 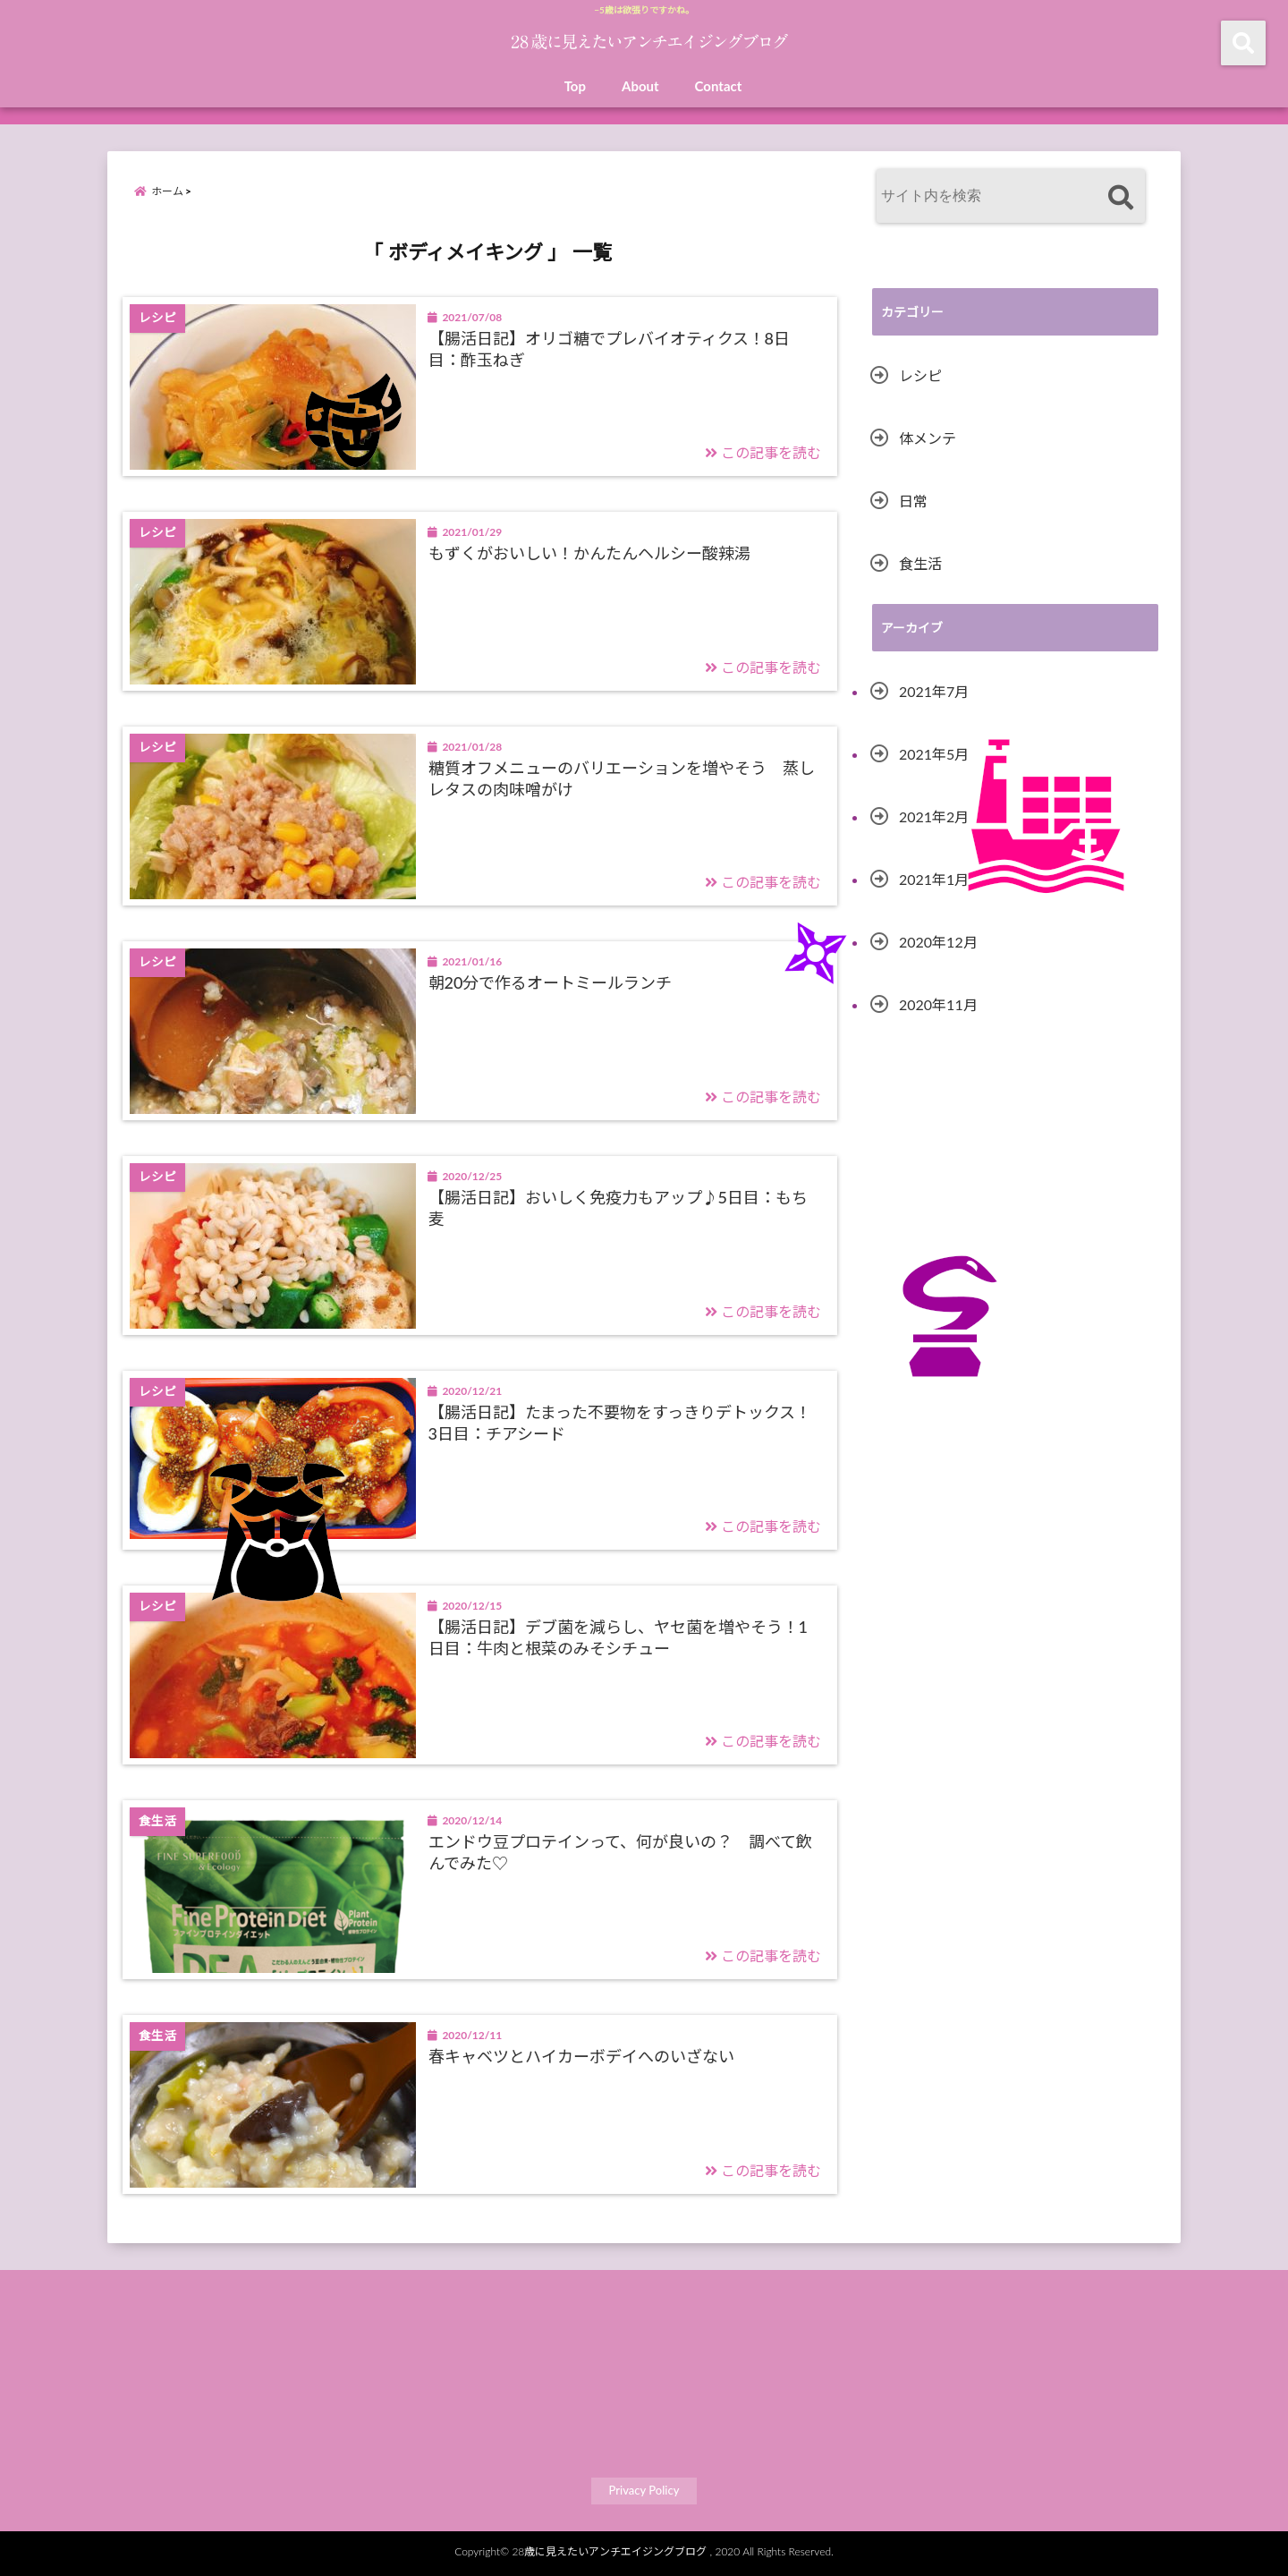 I want to click on access theater or entertainment section, so click(x=353, y=419).